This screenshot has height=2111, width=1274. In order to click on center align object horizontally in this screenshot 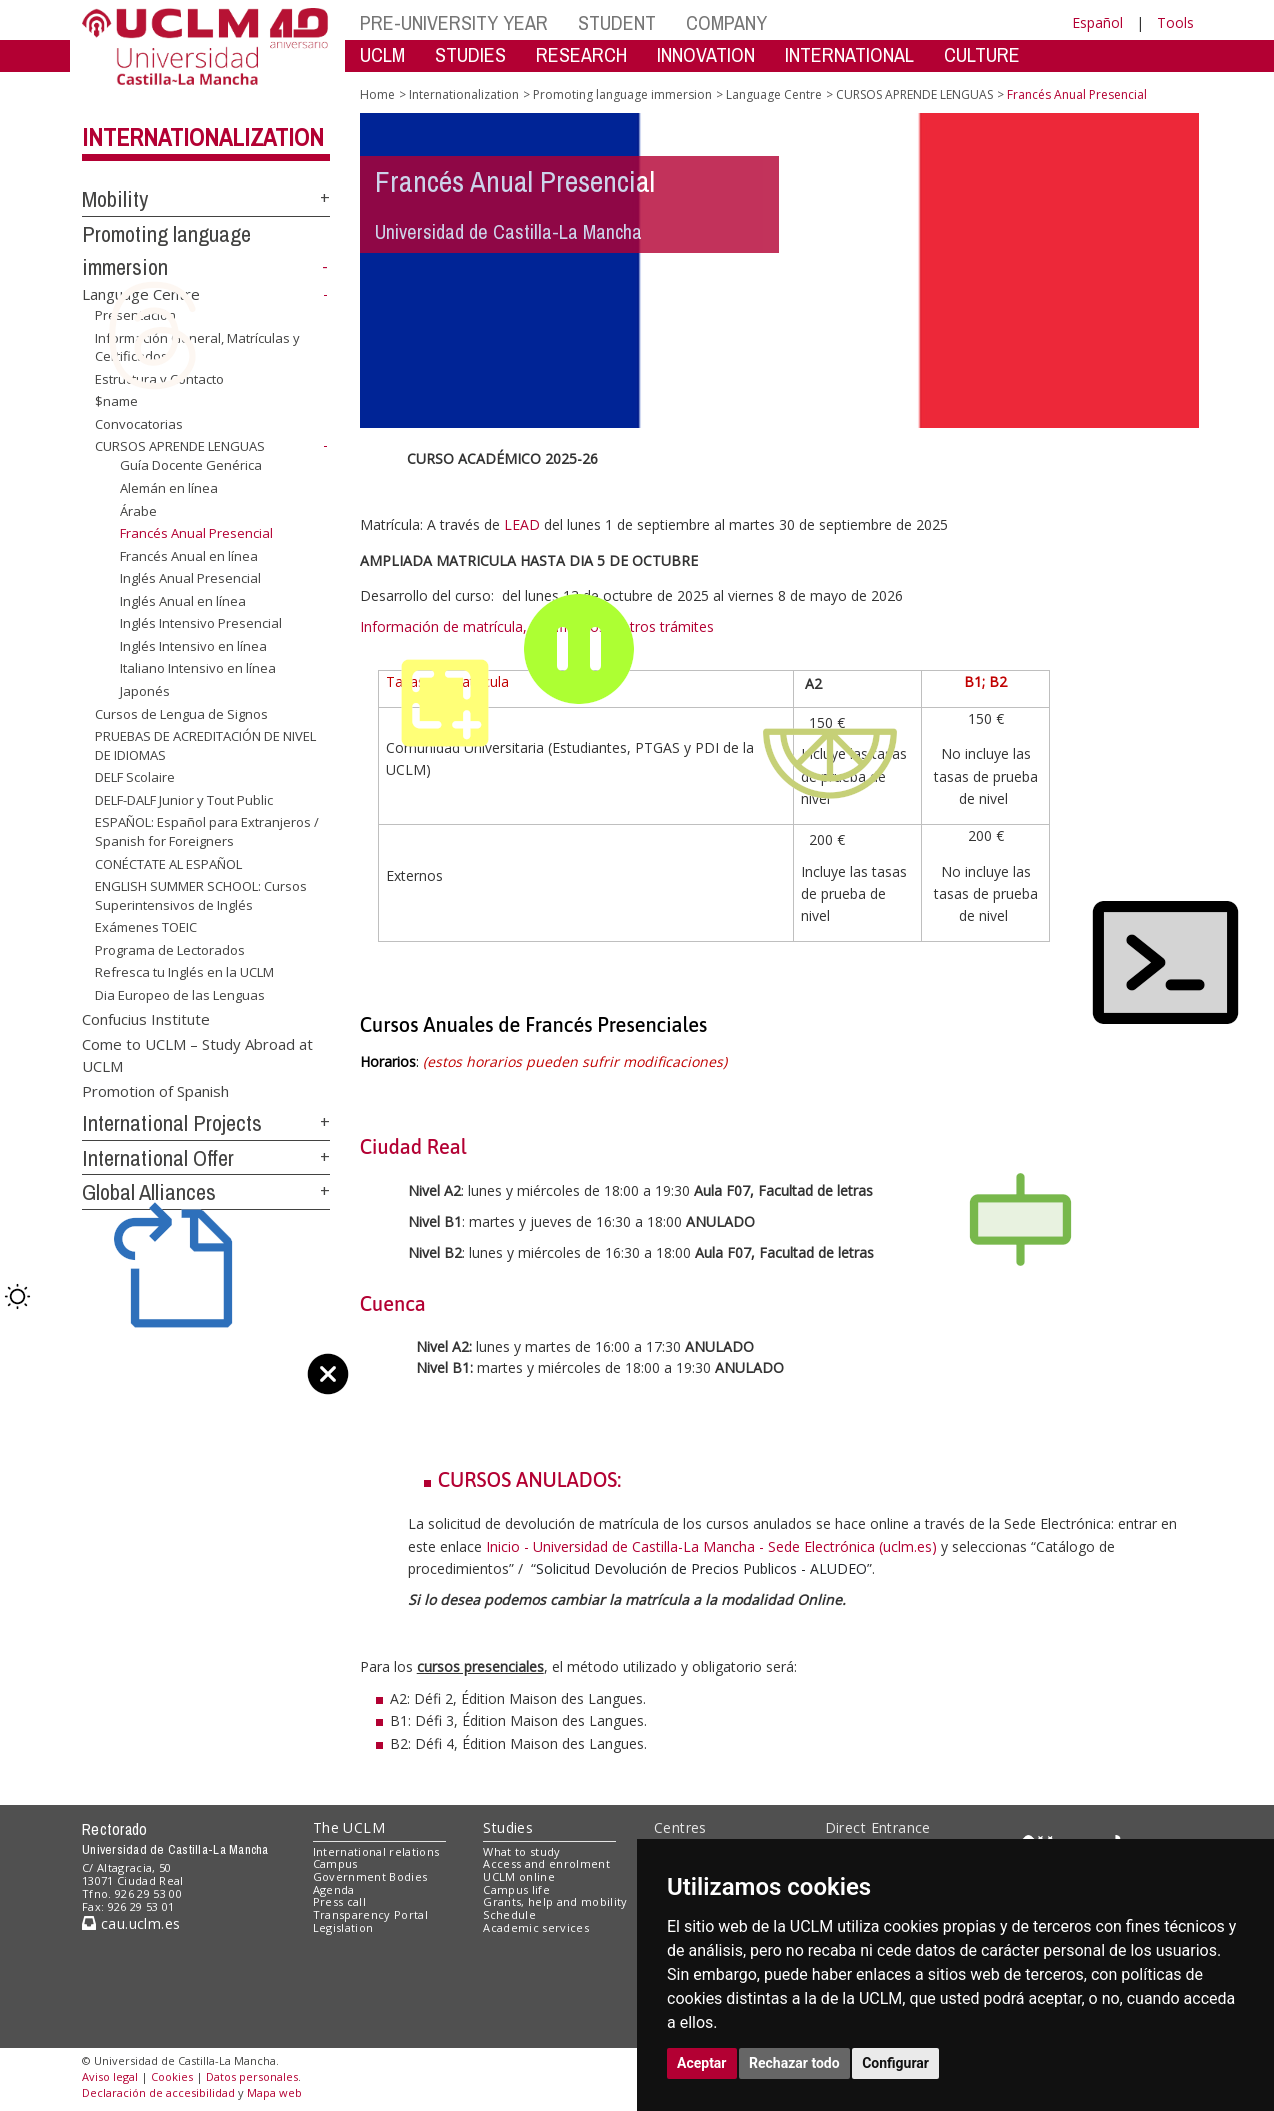, I will do `click(1020, 1219)`.